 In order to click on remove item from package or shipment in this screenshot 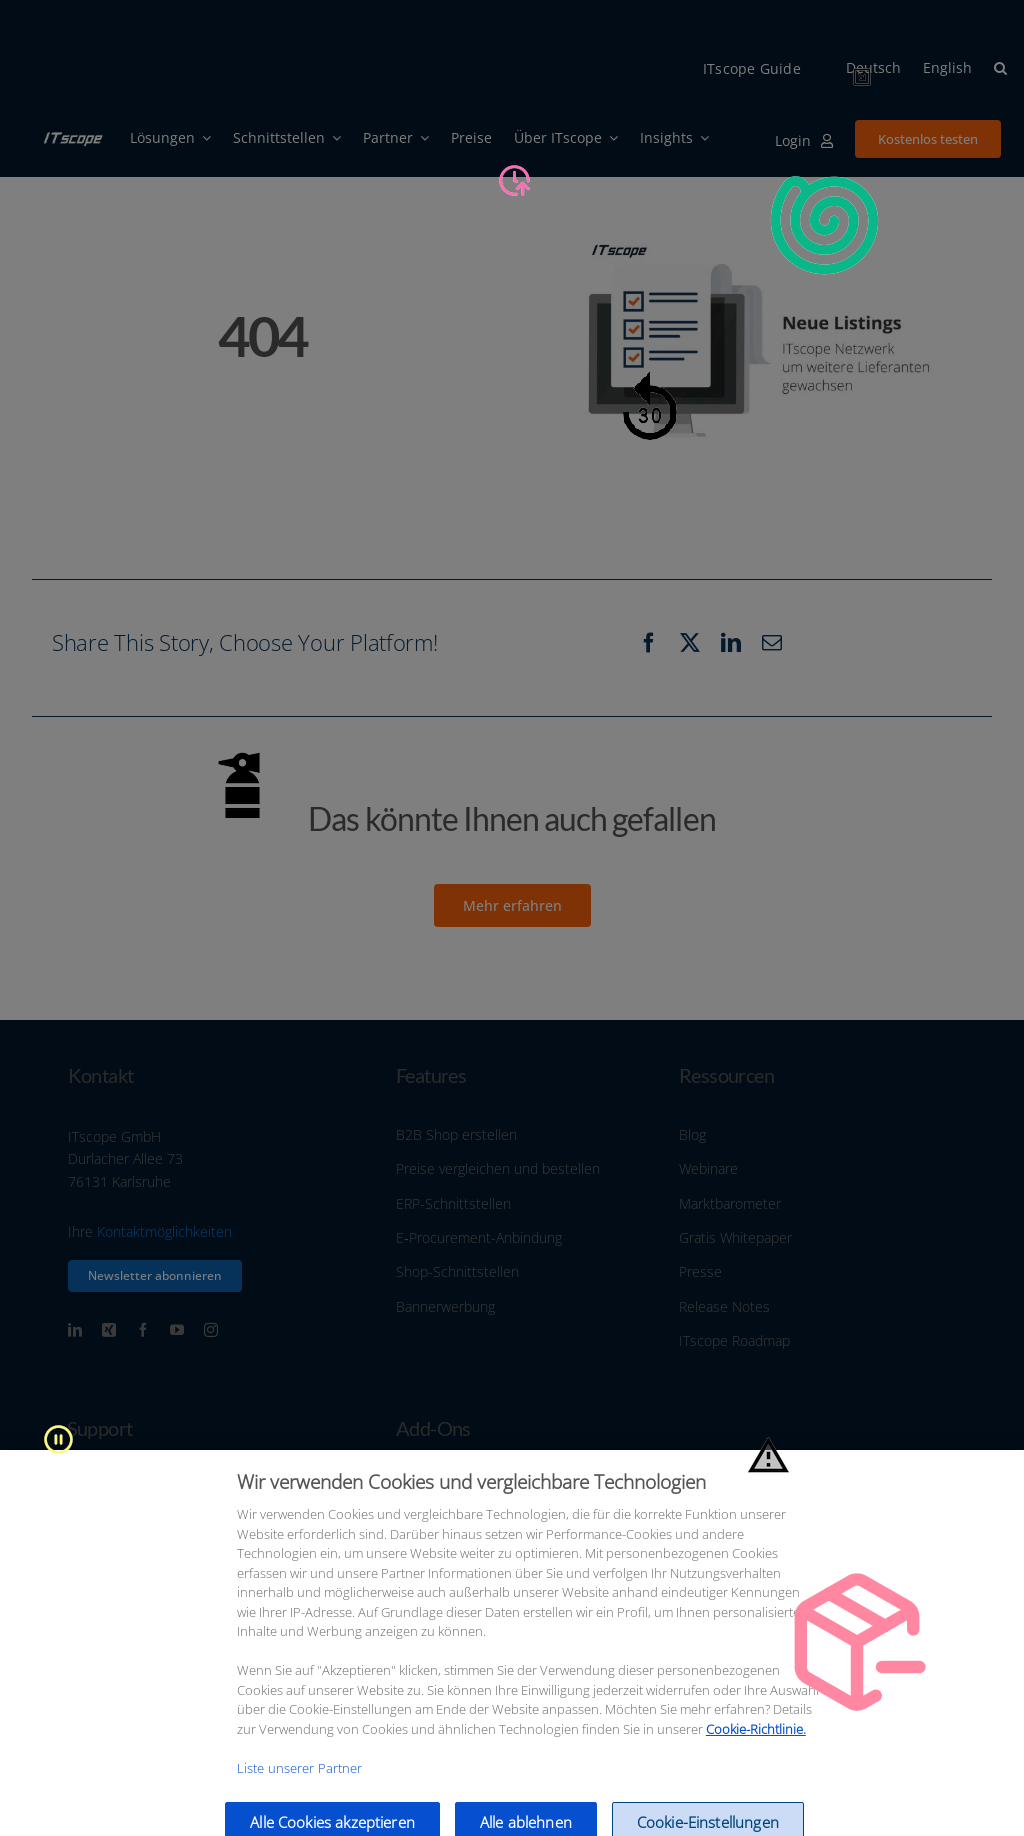, I will do `click(857, 1642)`.